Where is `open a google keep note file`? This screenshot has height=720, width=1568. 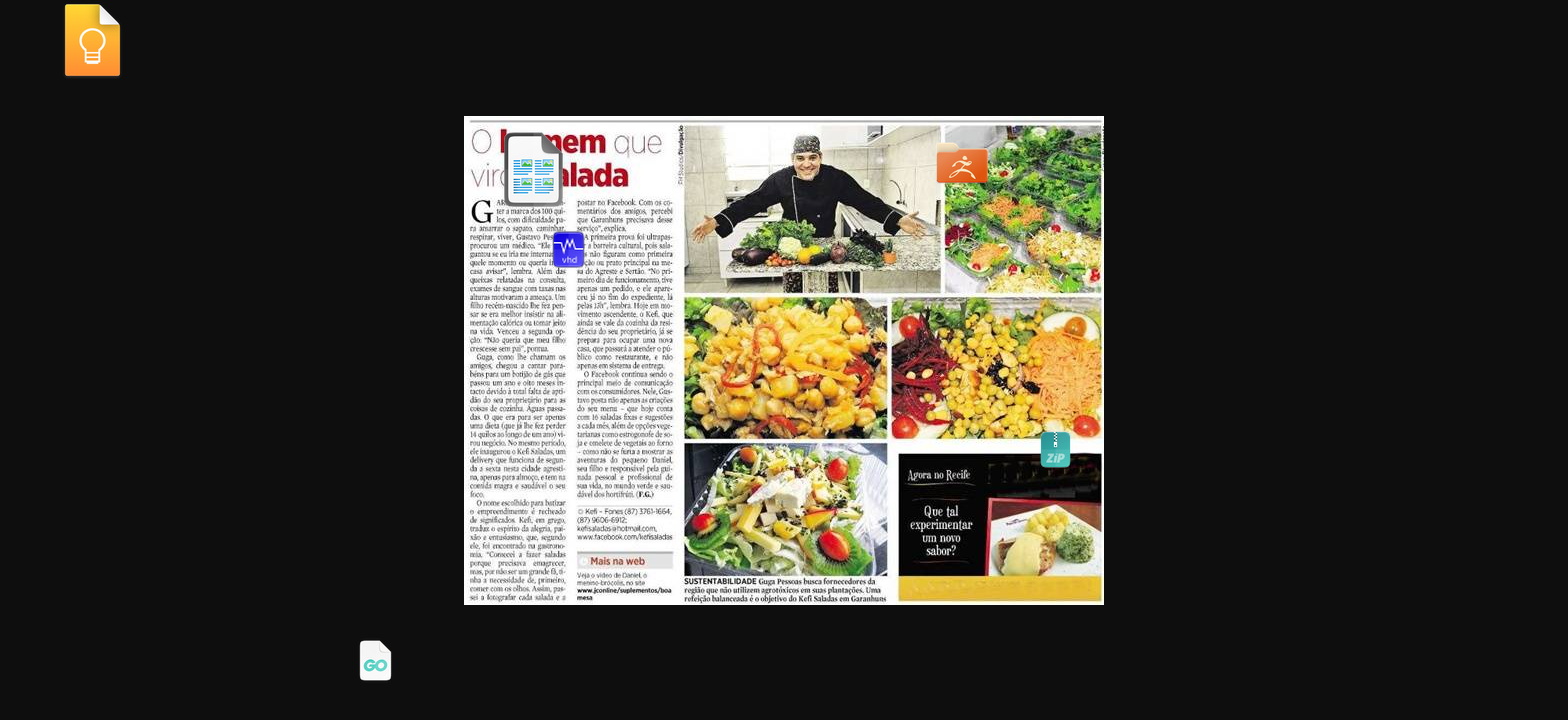 open a google keep note file is located at coordinates (92, 41).